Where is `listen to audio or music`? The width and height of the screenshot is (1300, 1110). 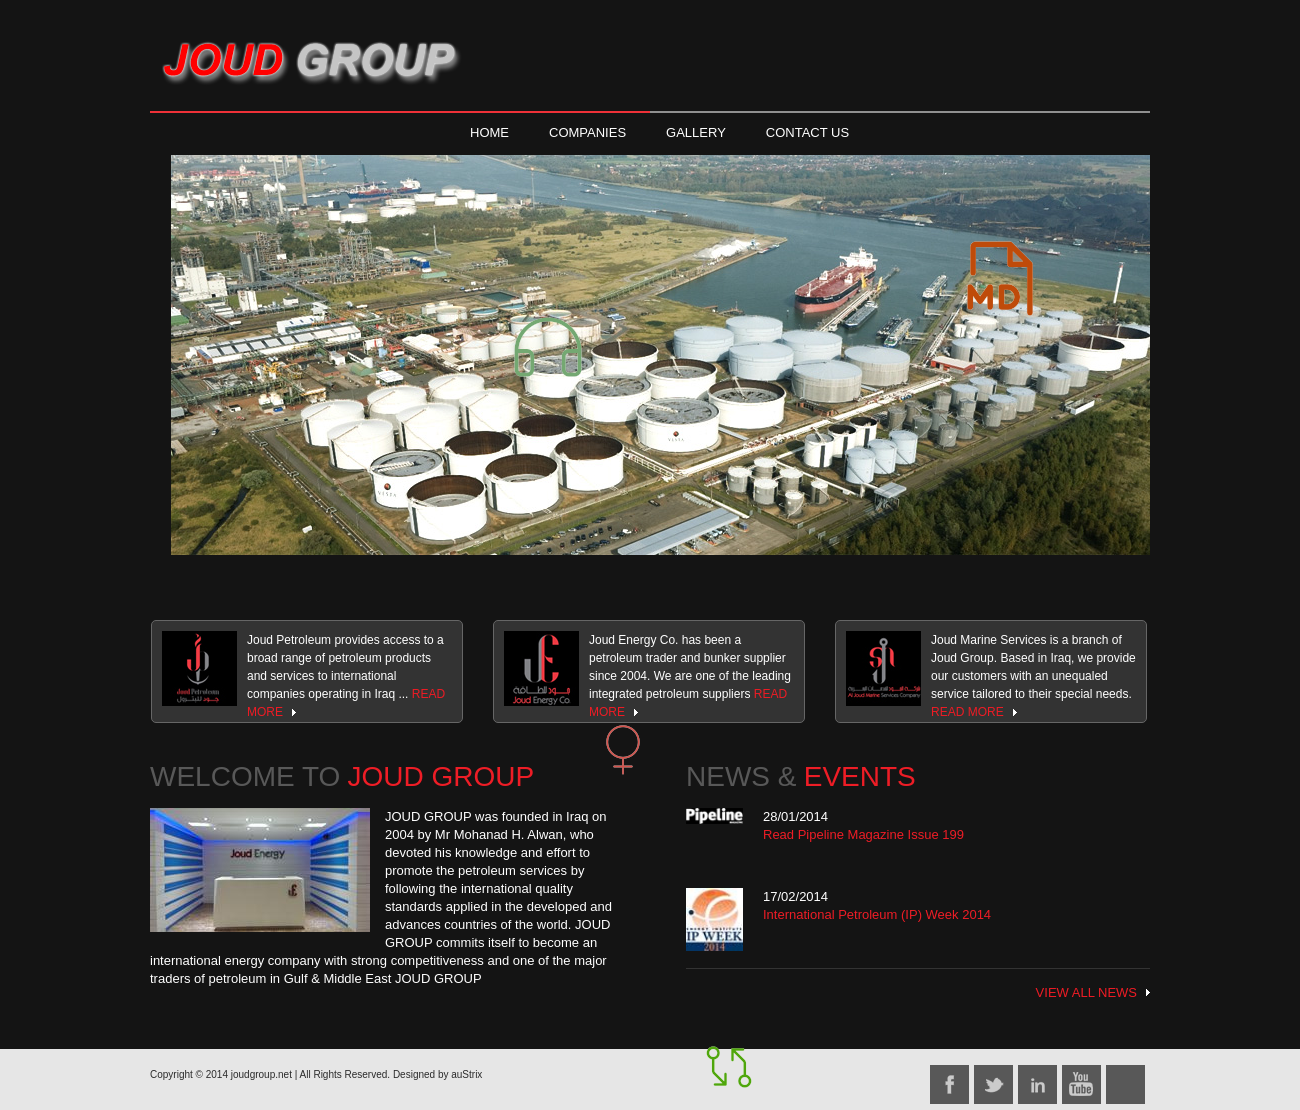
listen to audio or music is located at coordinates (548, 351).